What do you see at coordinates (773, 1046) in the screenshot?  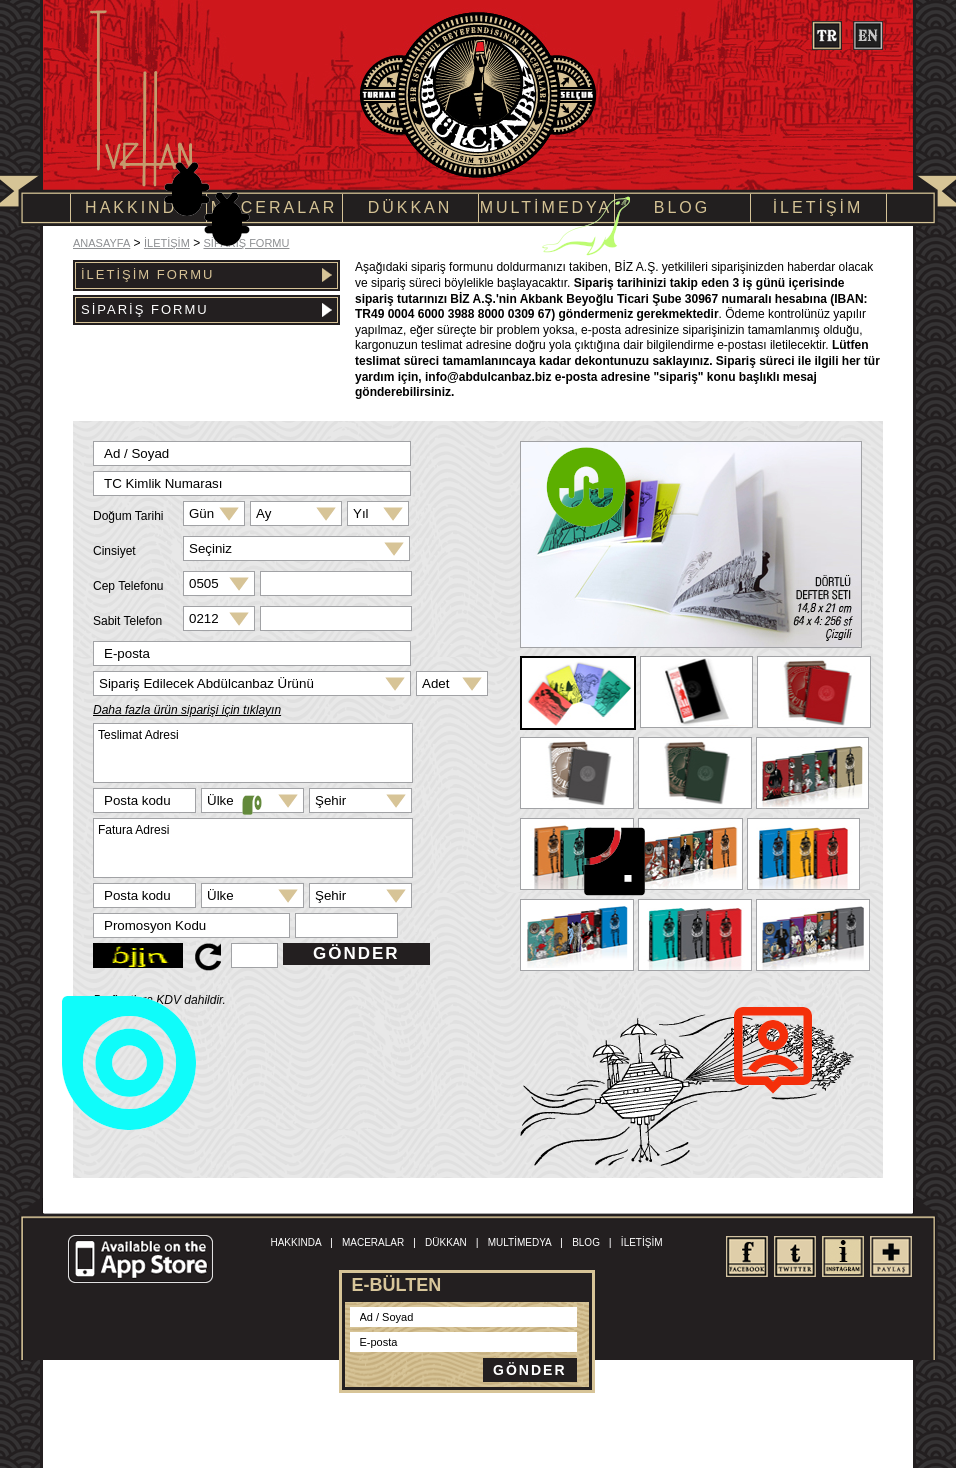 I see `view profile location or address` at bounding box center [773, 1046].